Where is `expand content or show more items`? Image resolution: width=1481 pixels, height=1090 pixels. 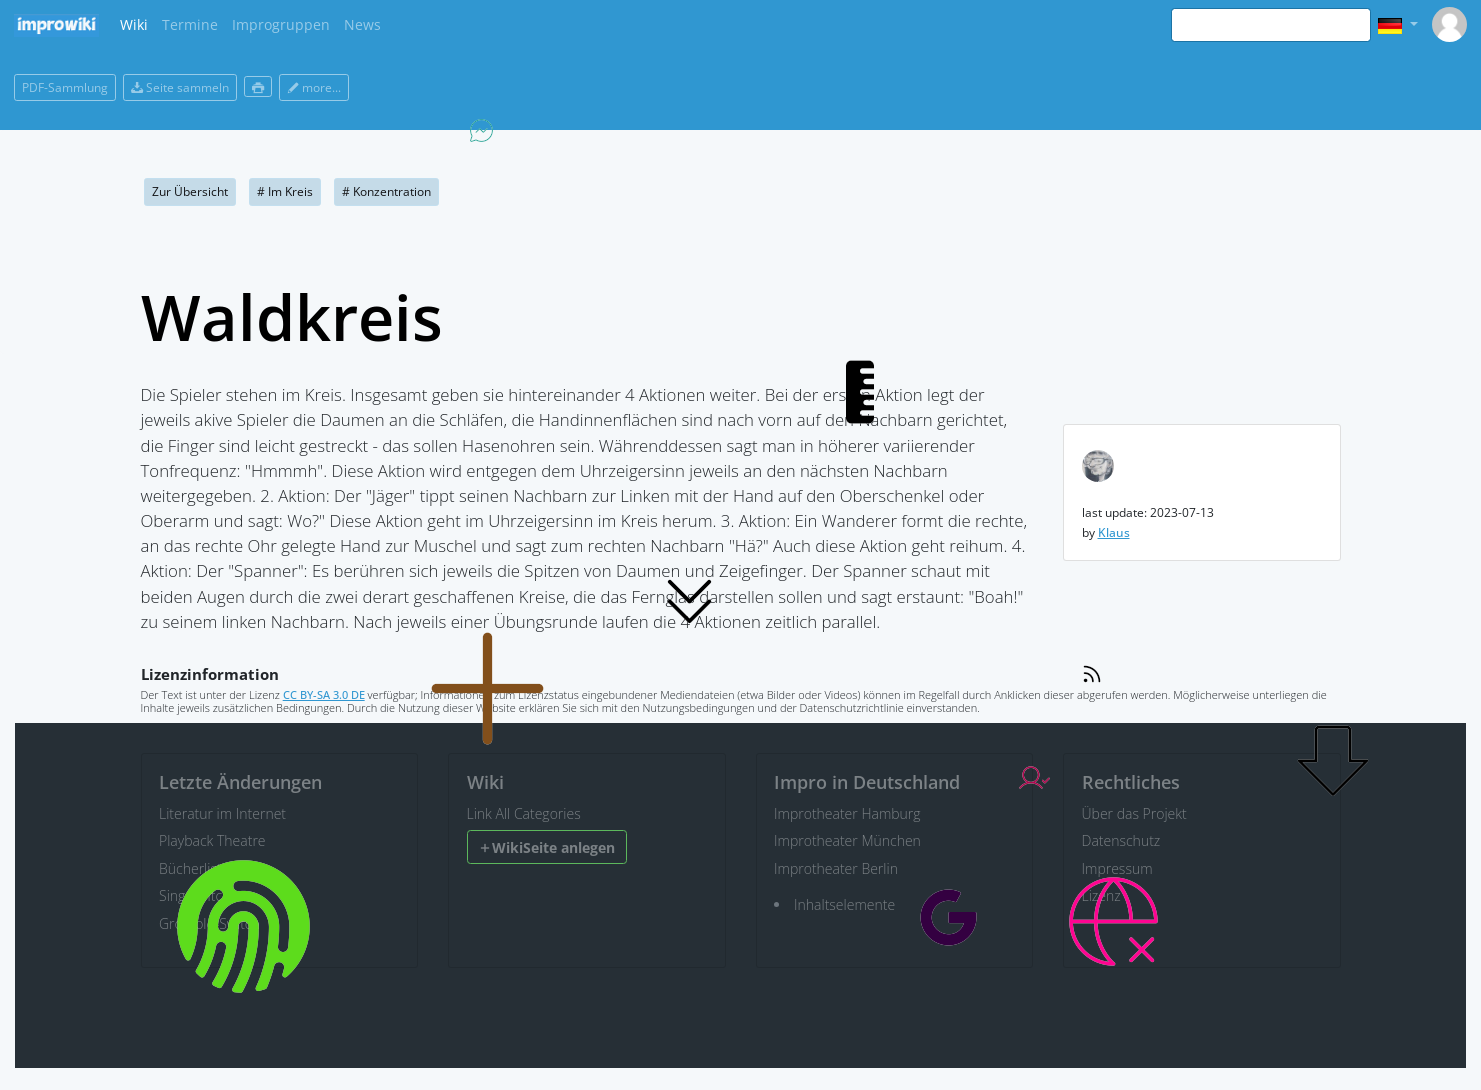 expand content or show more items is located at coordinates (689, 599).